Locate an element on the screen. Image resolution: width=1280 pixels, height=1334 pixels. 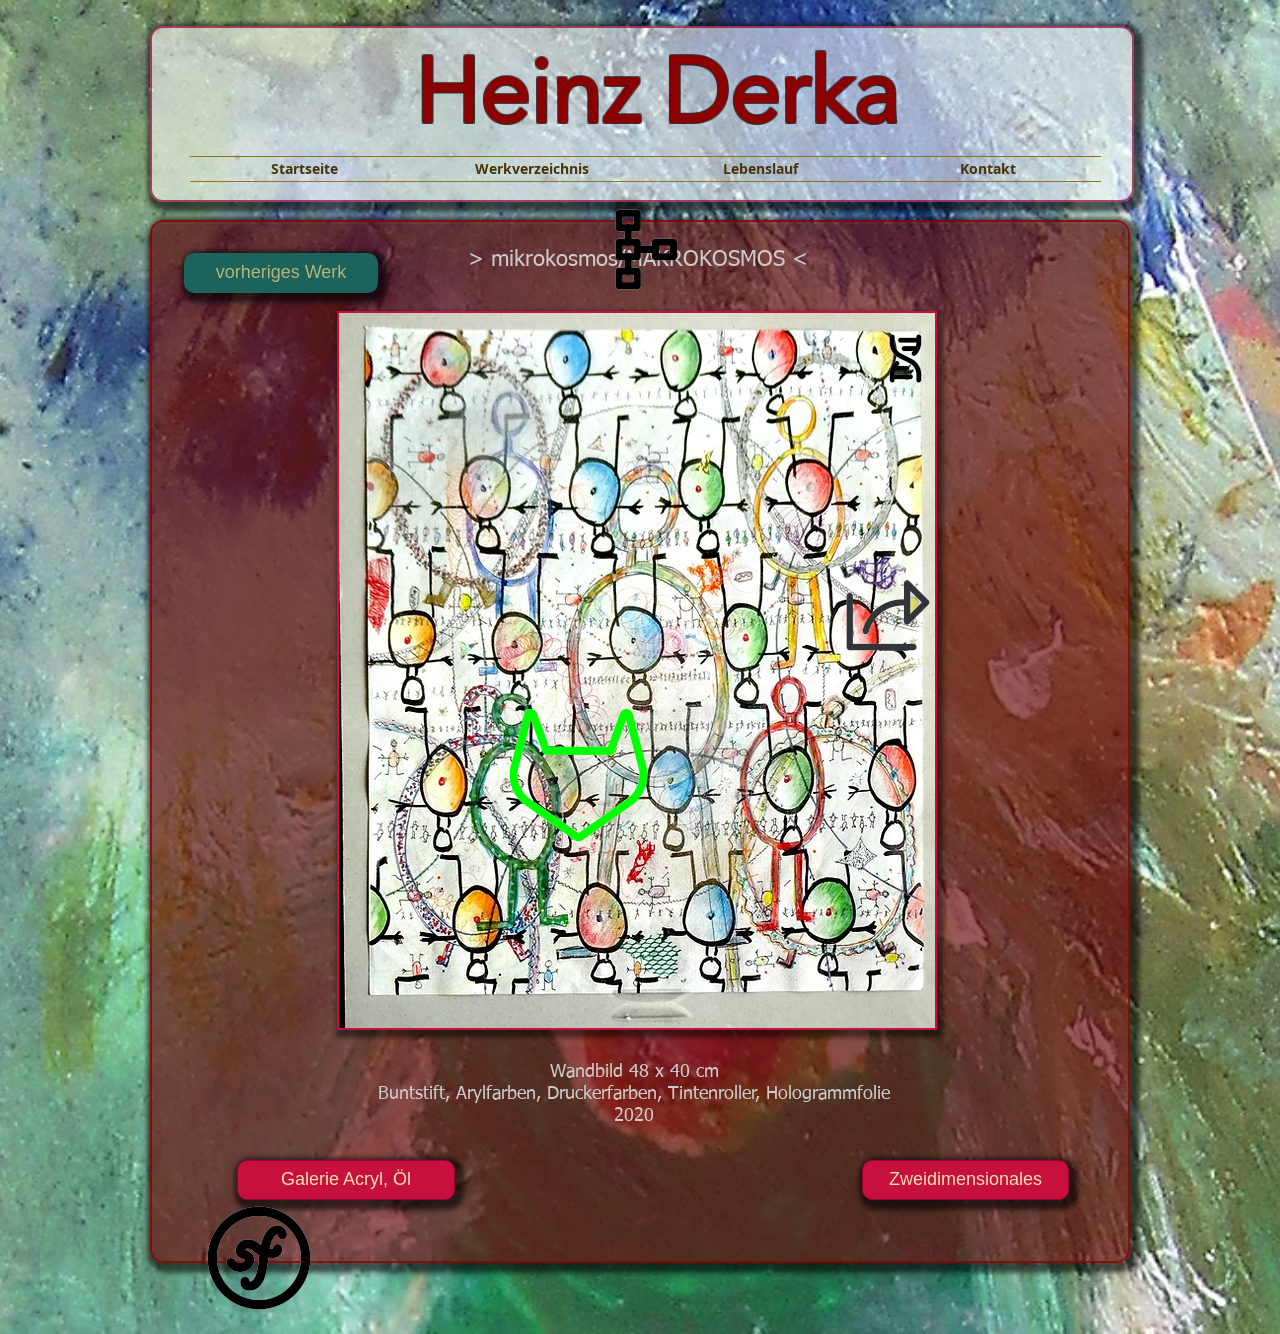
open gitlab repository is located at coordinates (578, 772).